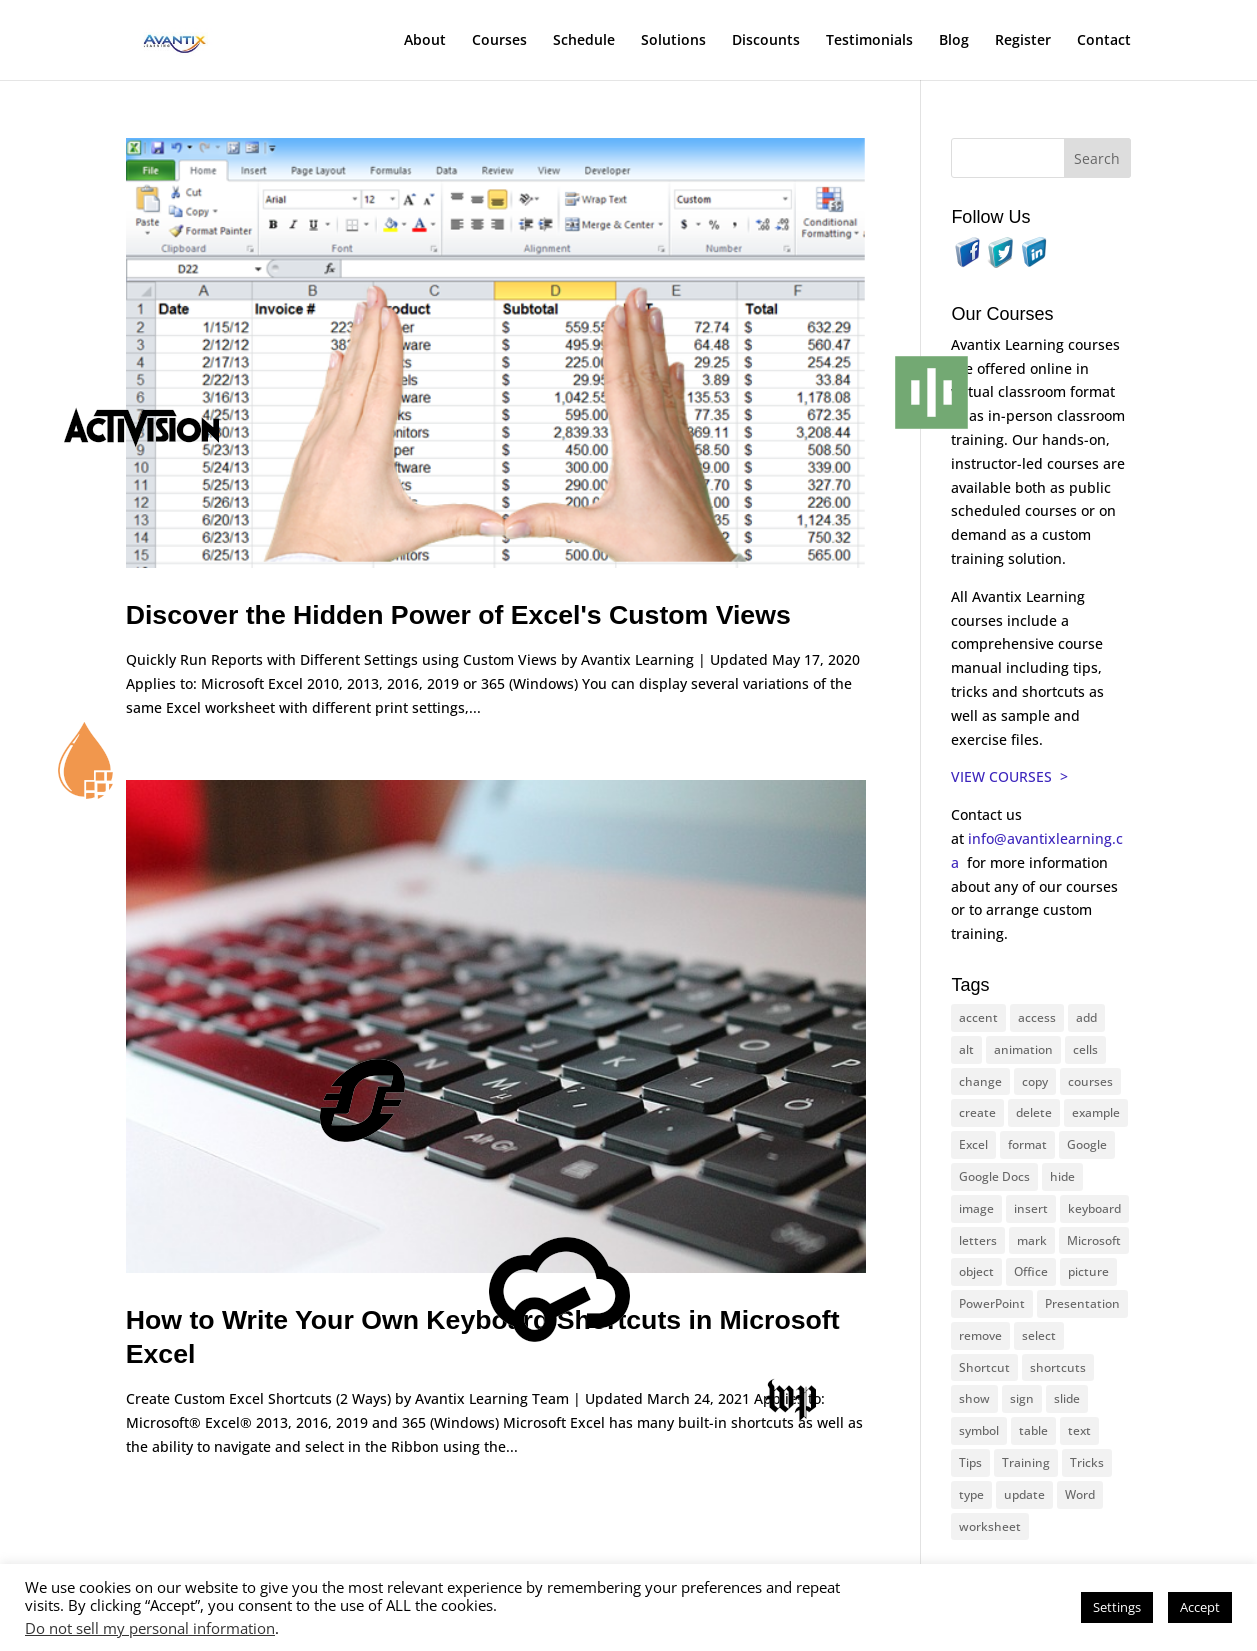  What do you see at coordinates (791, 1400) in the screenshot?
I see `open The Washington Post app` at bounding box center [791, 1400].